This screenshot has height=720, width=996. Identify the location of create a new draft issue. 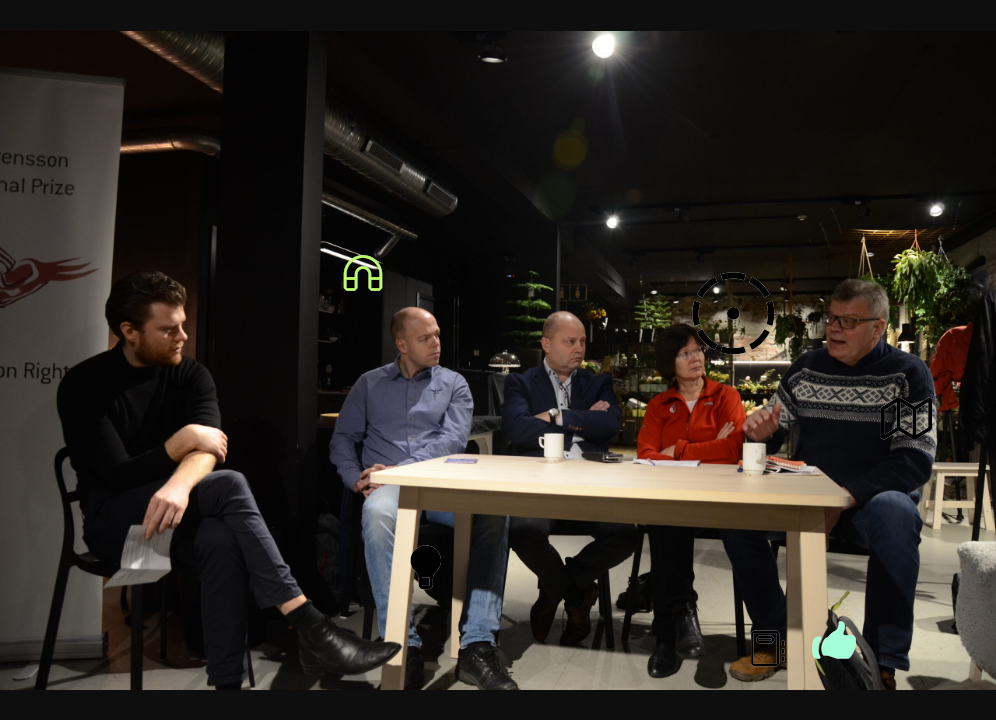
(736, 316).